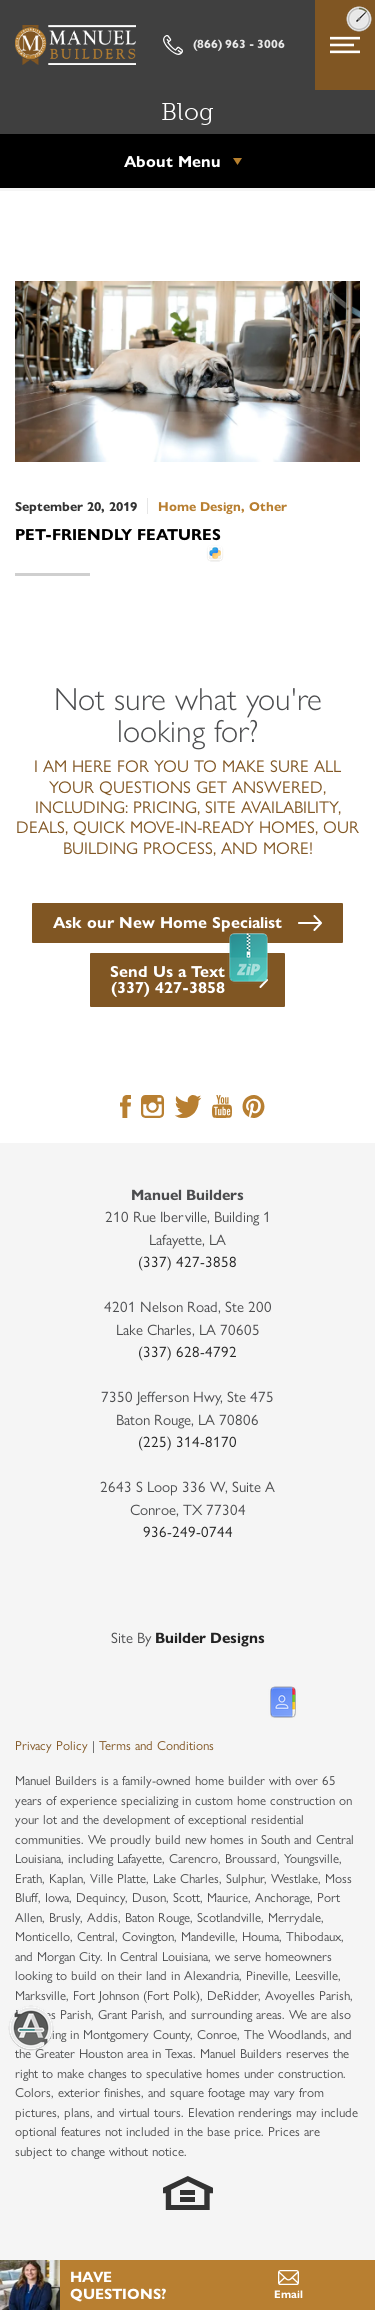  I want to click on launch sysprof system profiler, so click(359, 19).